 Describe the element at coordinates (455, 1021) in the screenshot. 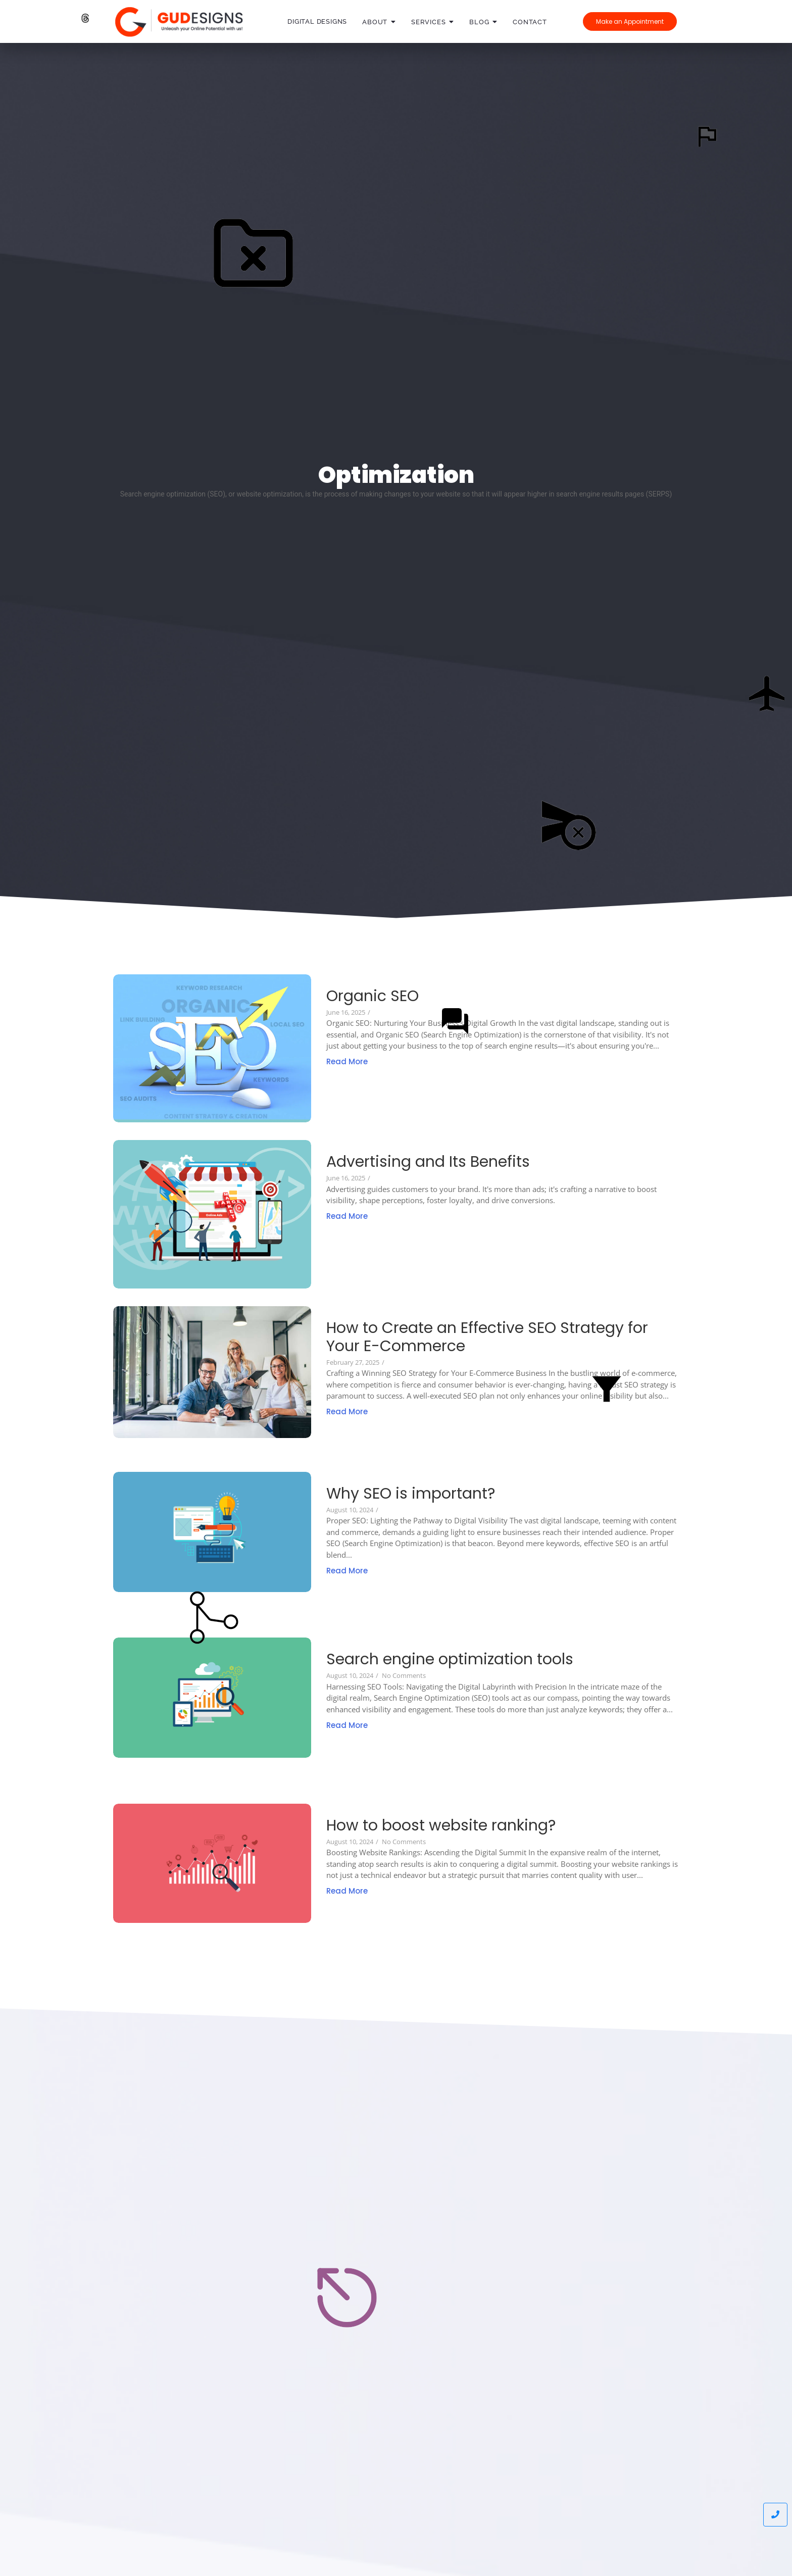

I see `open discussion forum or group chat` at that location.